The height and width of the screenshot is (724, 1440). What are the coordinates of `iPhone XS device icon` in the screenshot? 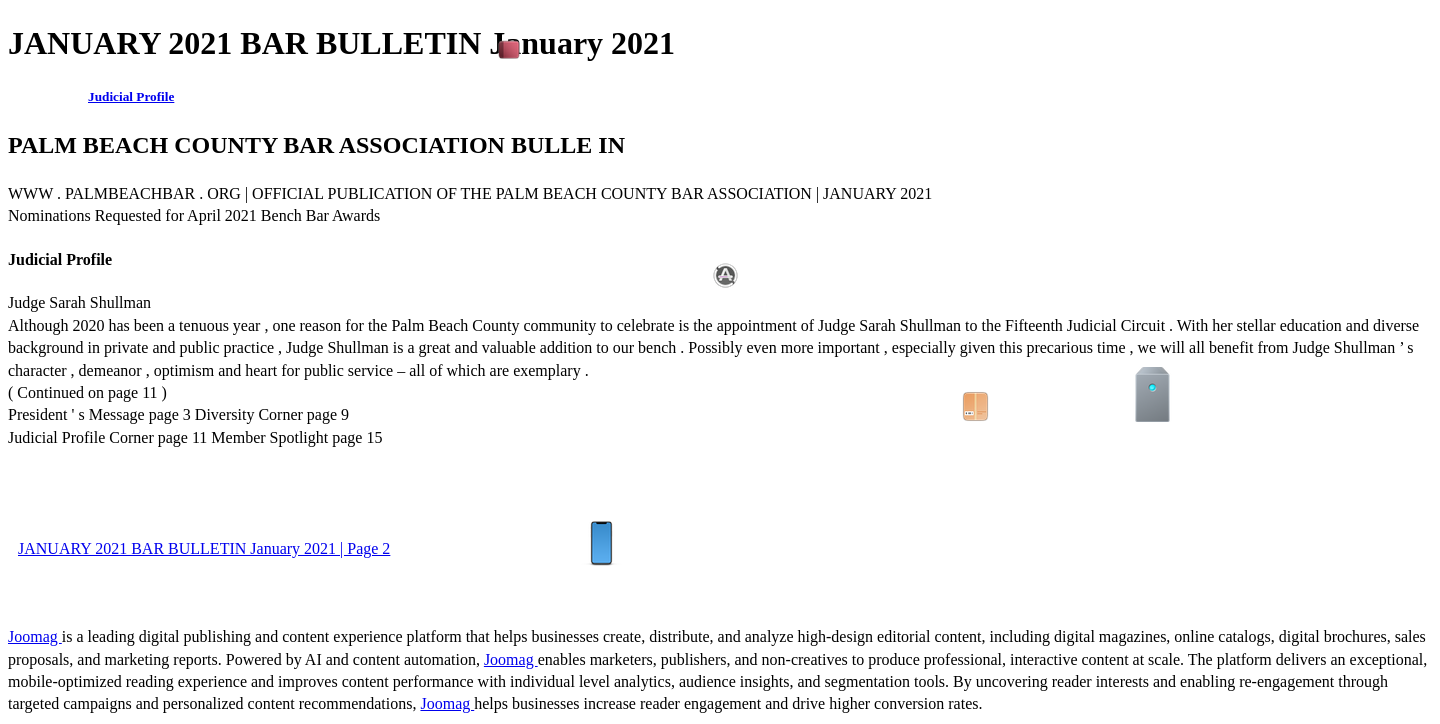 It's located at (601, 543).